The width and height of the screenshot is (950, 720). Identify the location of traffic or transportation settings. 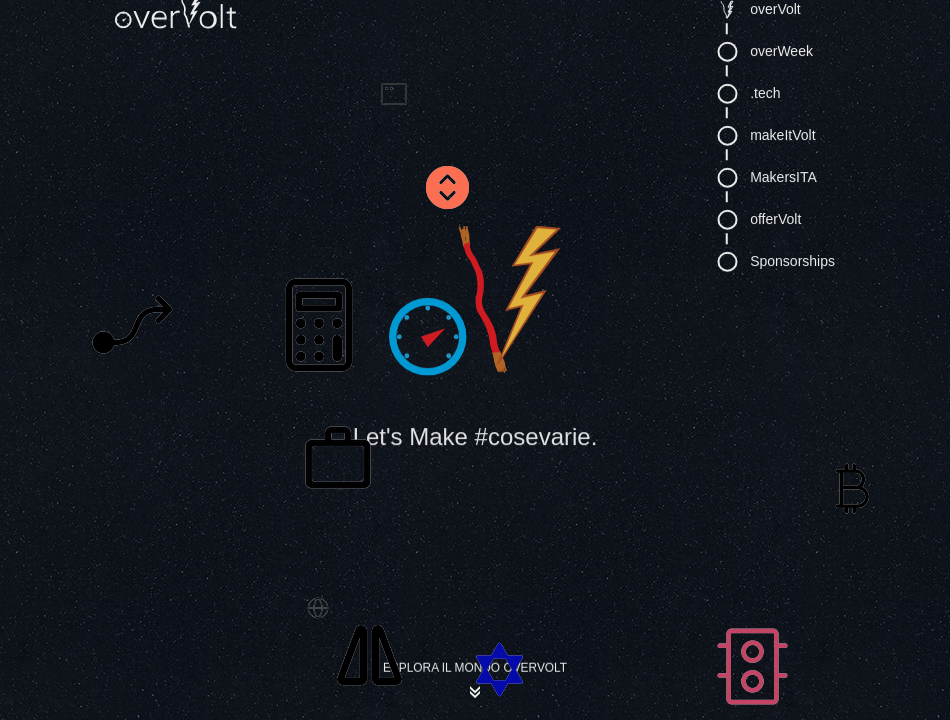
(752, 666).